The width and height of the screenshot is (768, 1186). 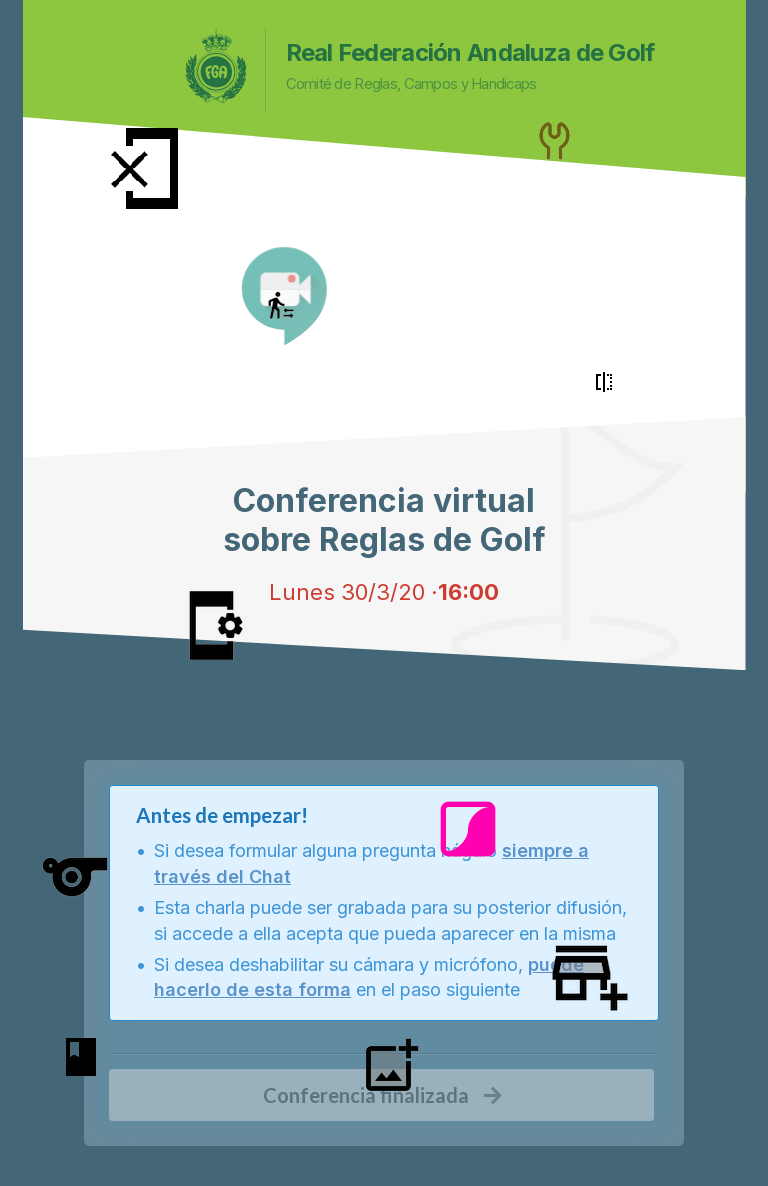 What do you see at coordinates (75, 877) in the screenshot?
I see `access sports features or content` at bounding box center [75, 877].